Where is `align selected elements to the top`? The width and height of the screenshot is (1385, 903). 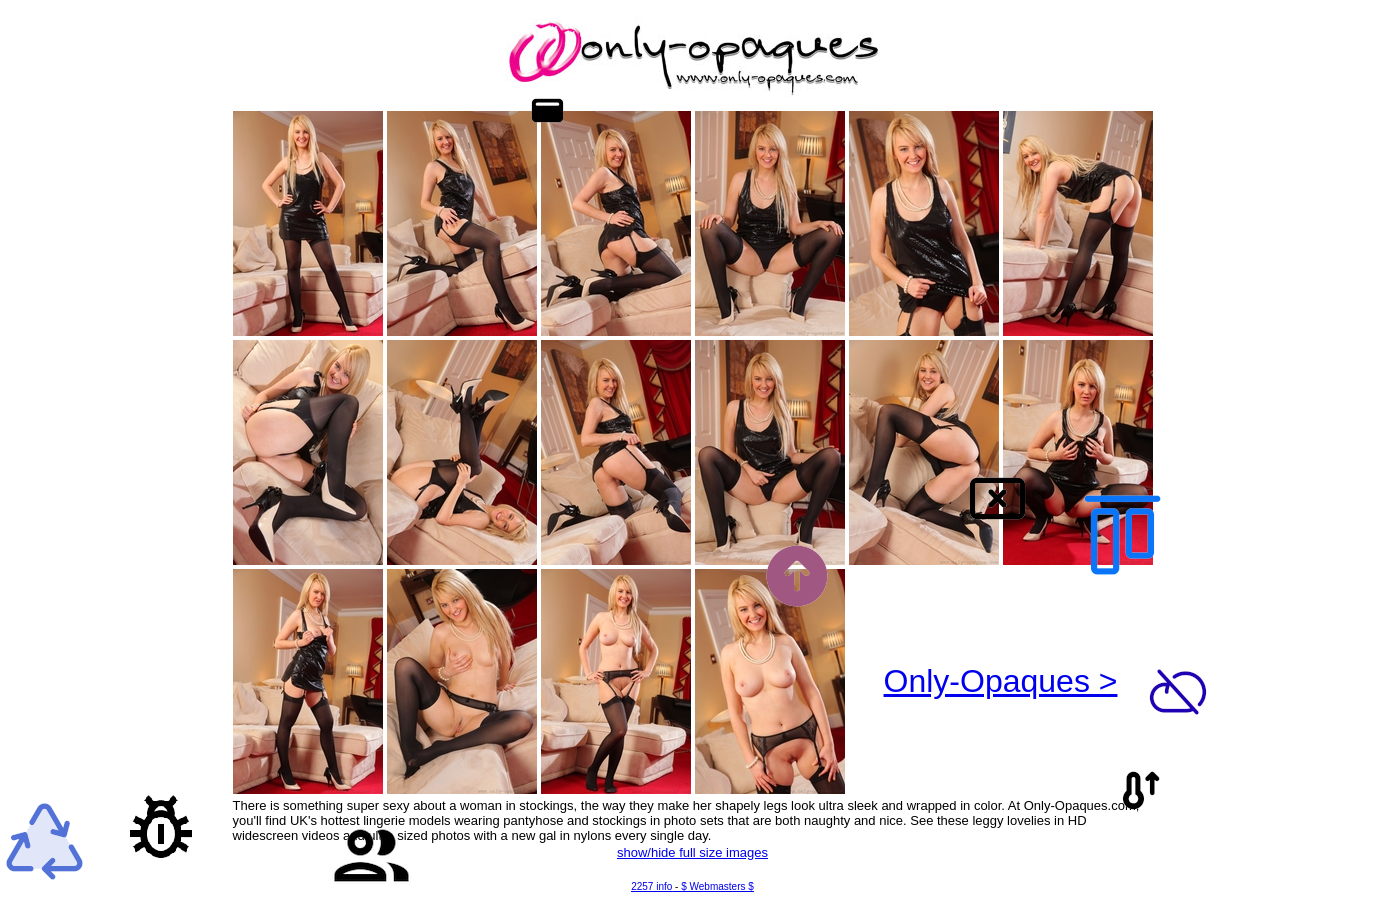 align selected elements to the top is located at coordinates (1122, 533).